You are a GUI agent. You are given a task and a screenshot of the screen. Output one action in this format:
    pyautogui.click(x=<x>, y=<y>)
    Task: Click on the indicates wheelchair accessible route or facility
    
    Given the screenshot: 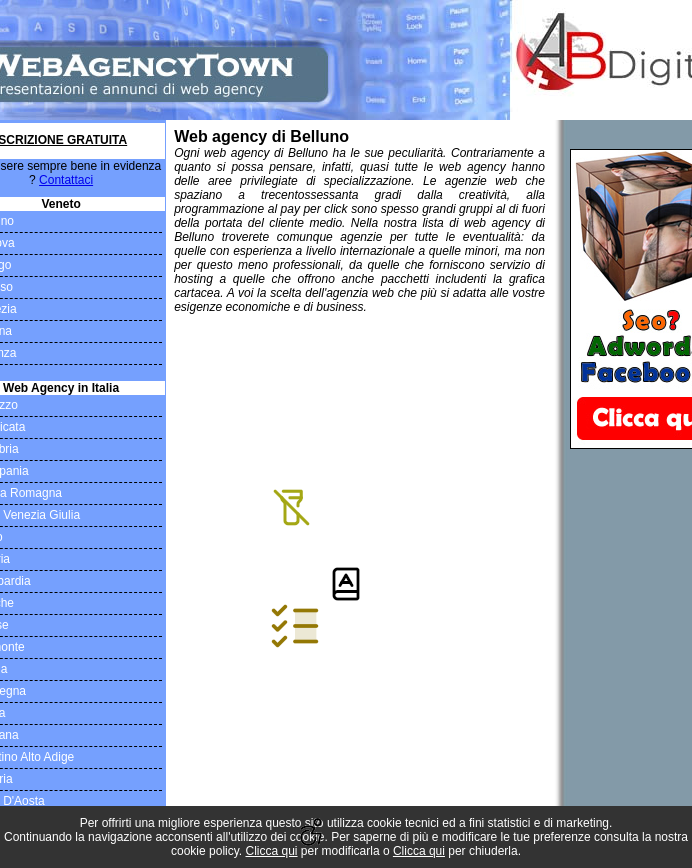 What is the action you would take?
    pyautogui.click(x=311, y=832)
    